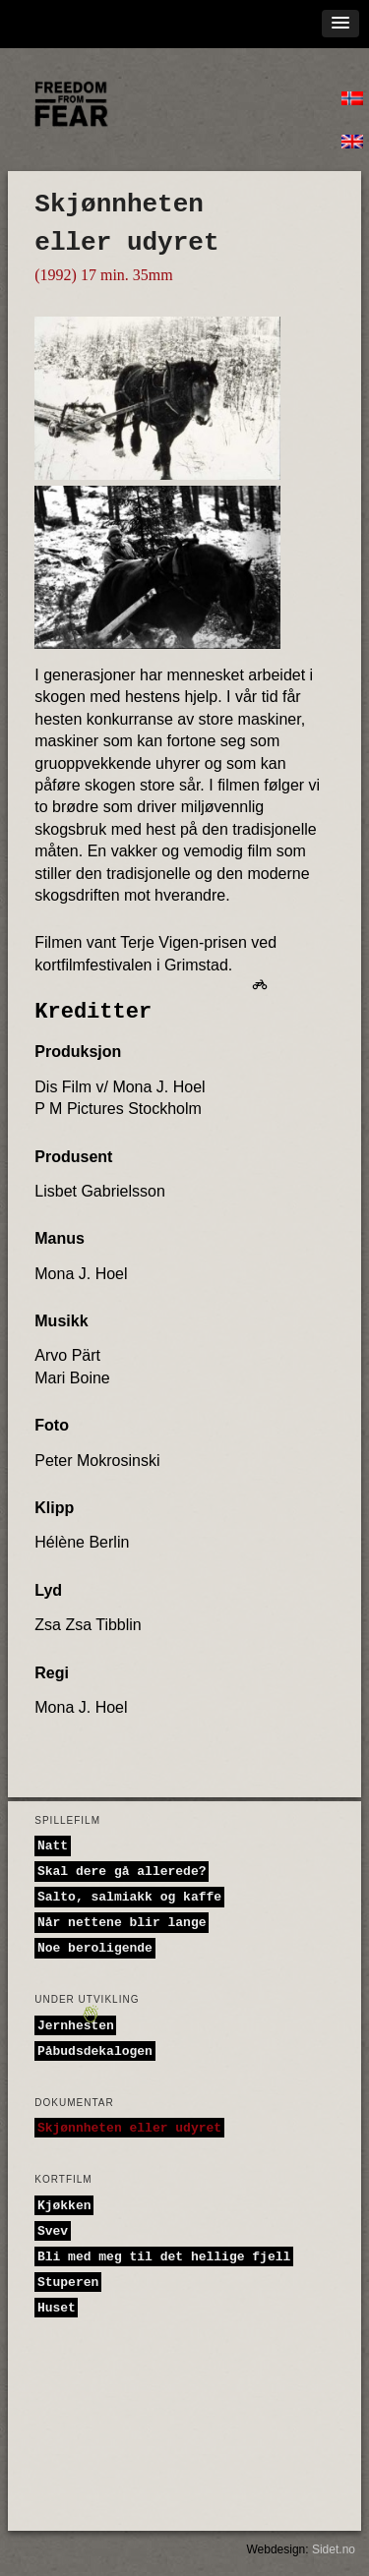 The width and height of the screenshot is (369, 2576). I want to click on select motorcycle as vehicle type, so click(260, 984).